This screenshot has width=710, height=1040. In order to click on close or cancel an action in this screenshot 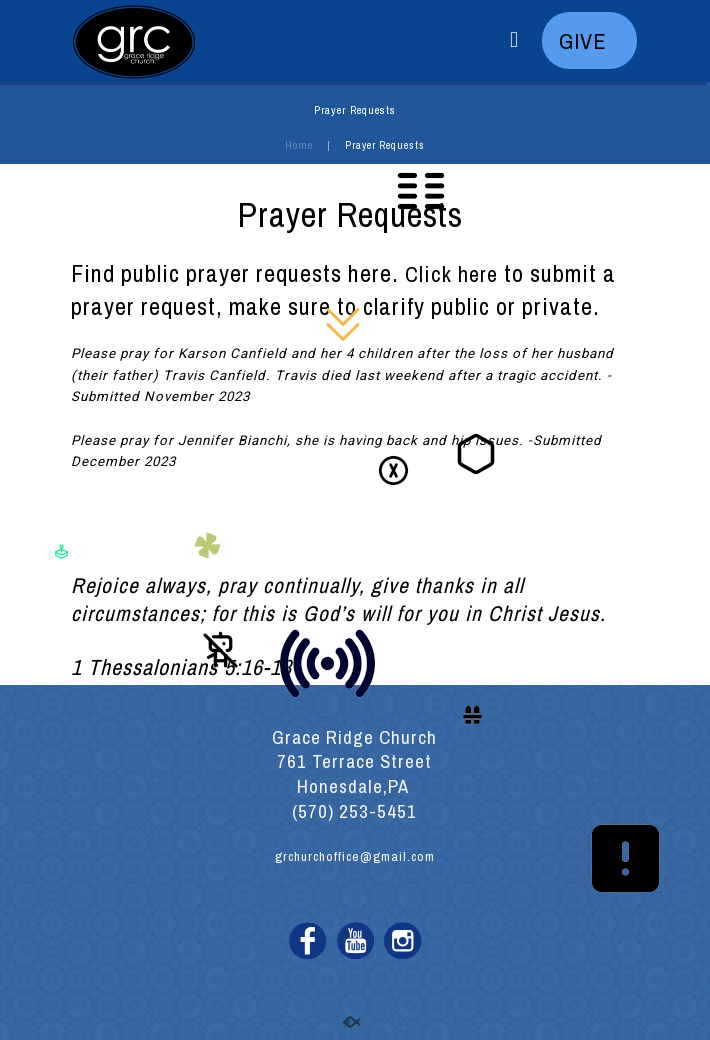, I will do `click(393, 470)`.